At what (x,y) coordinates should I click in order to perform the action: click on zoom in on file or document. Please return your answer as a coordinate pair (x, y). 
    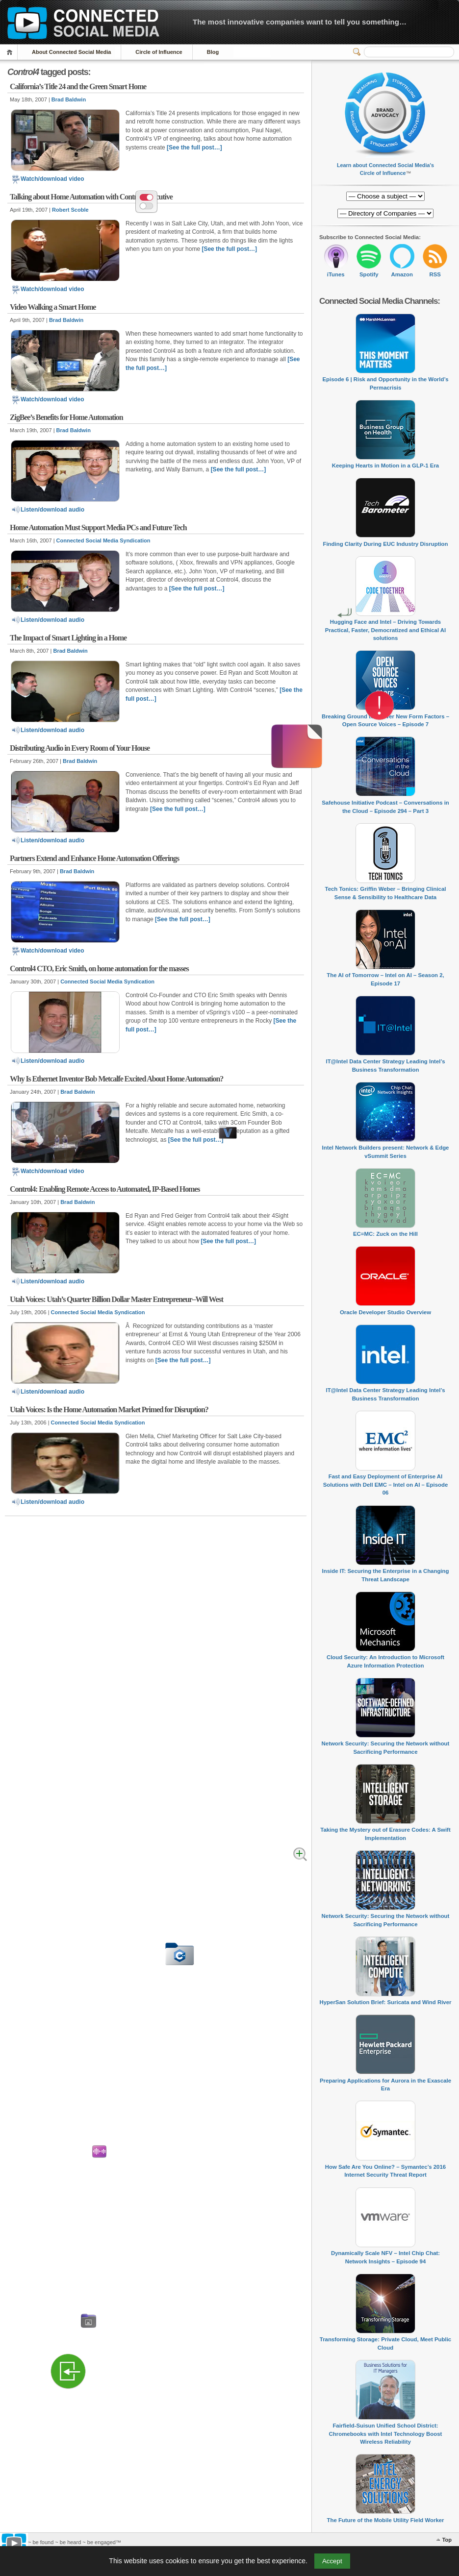
    Looking at the image, I should click on (300, 1854).